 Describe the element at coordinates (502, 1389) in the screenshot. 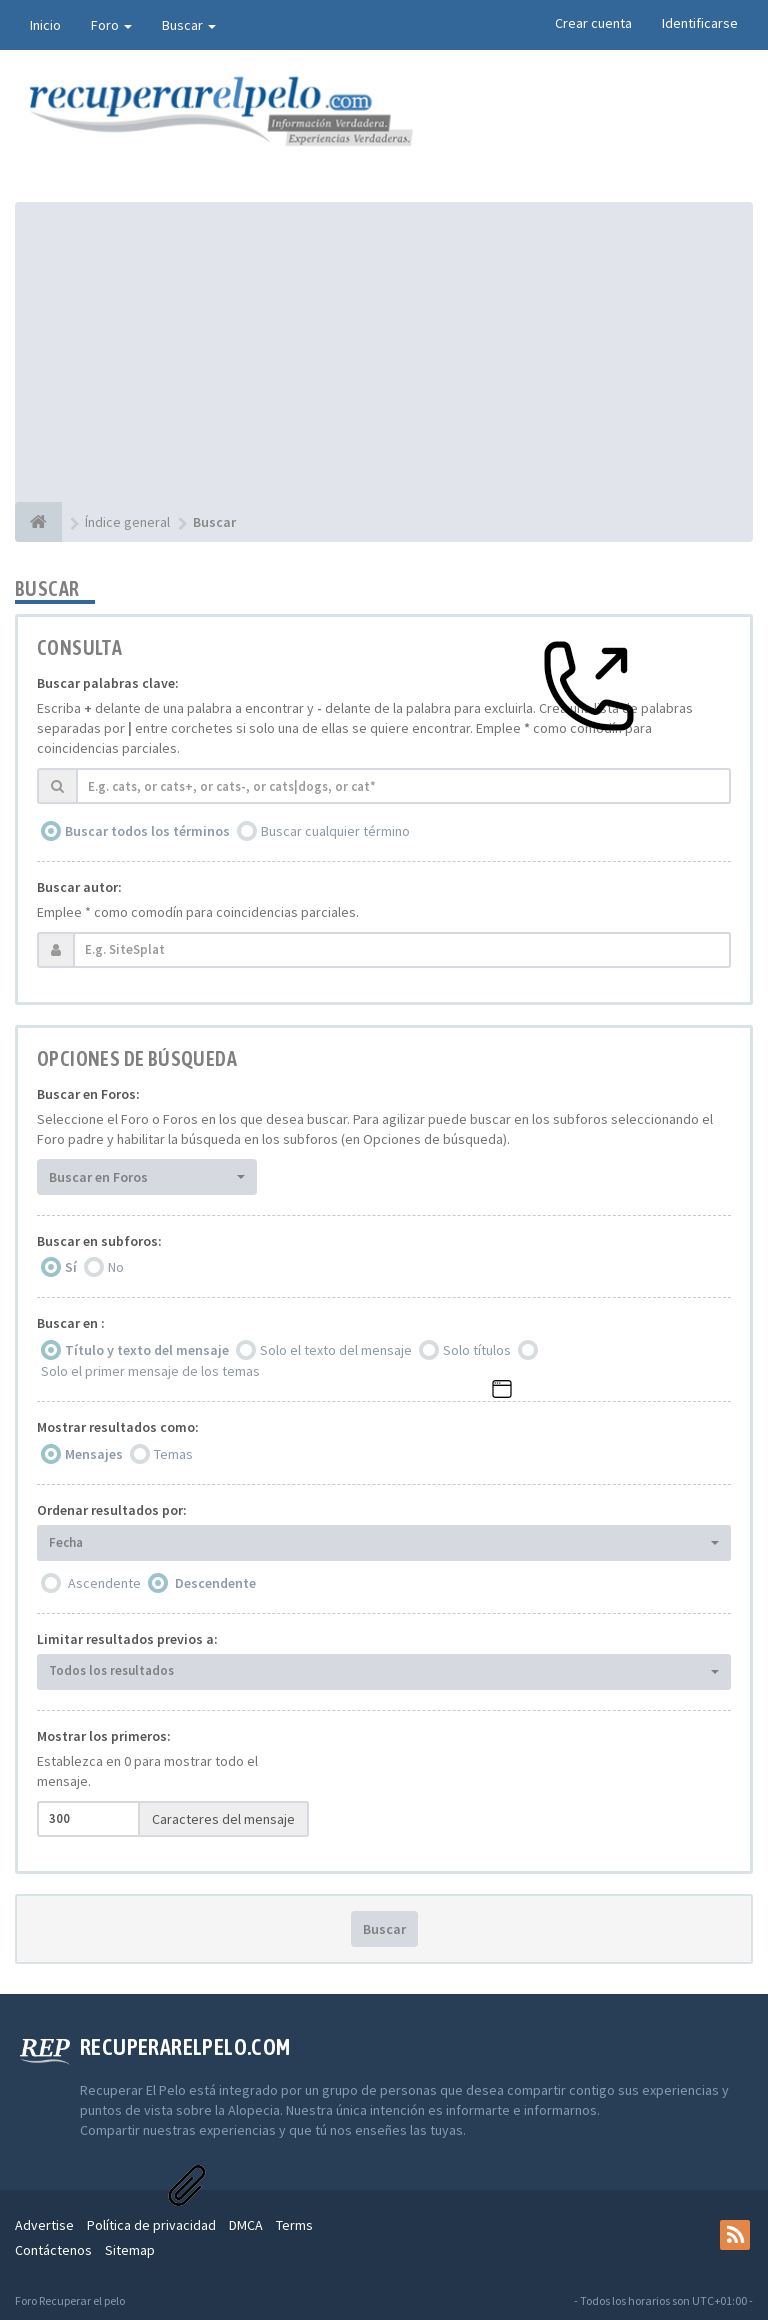

I see `open a new browser window` at that location.